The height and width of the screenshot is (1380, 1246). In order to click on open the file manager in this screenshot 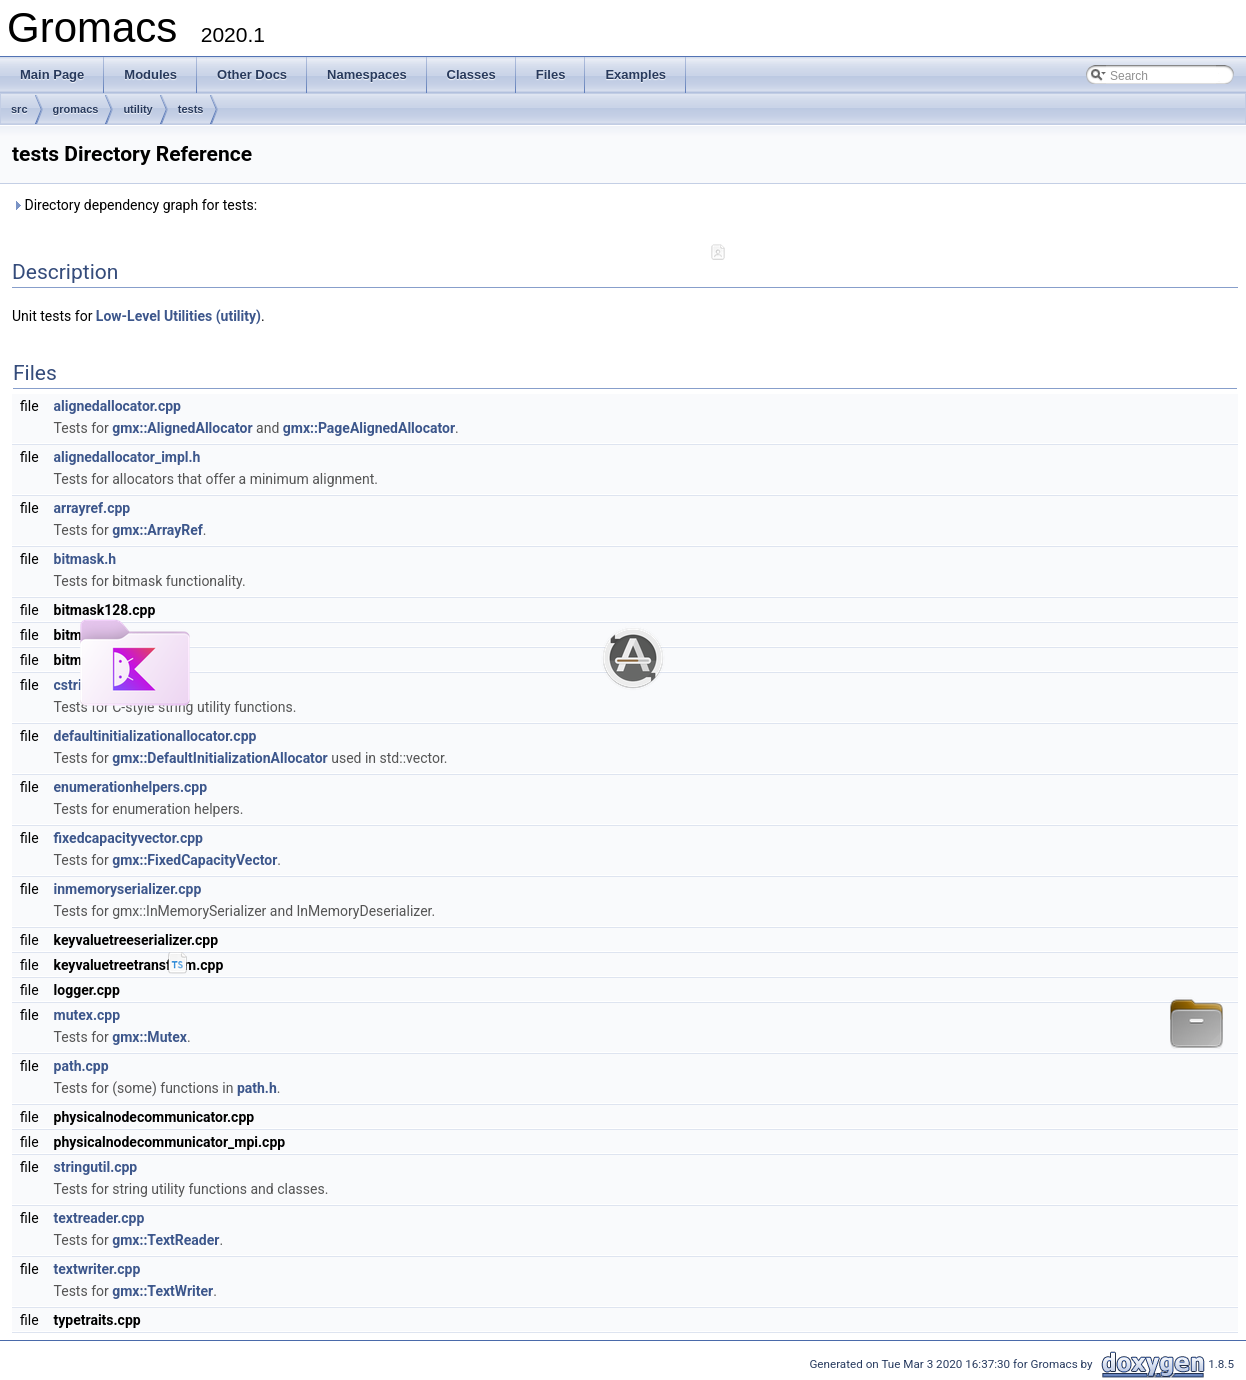, I will do `click(1196, 1023)`.